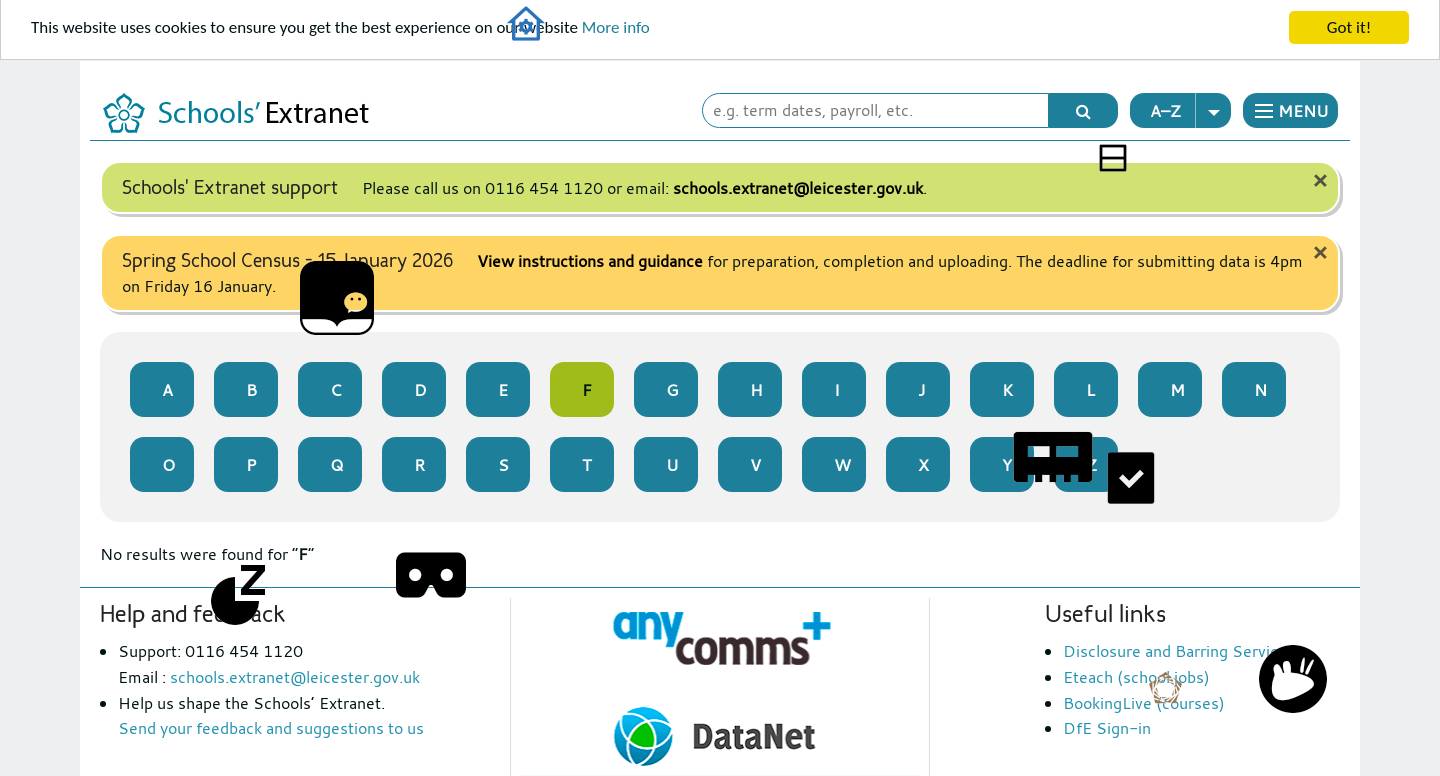 Image resolution: width=1440 pixels, height=776 pixels. Describe the element at coordinates (1165, 687) in the screenshot. I see `PySyft library or framework logo` at that location.